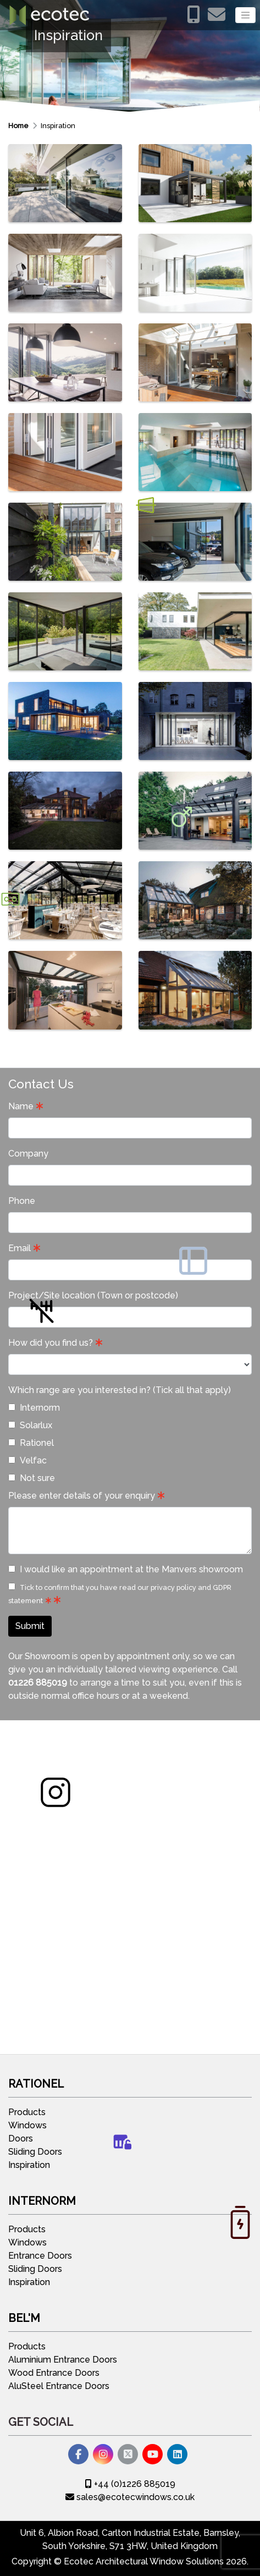  What do you see at coordinates (121, 2142) in the screenshot?
I see `unlock a row in a table or spreadsheet` at bounding box center [121, 2142].